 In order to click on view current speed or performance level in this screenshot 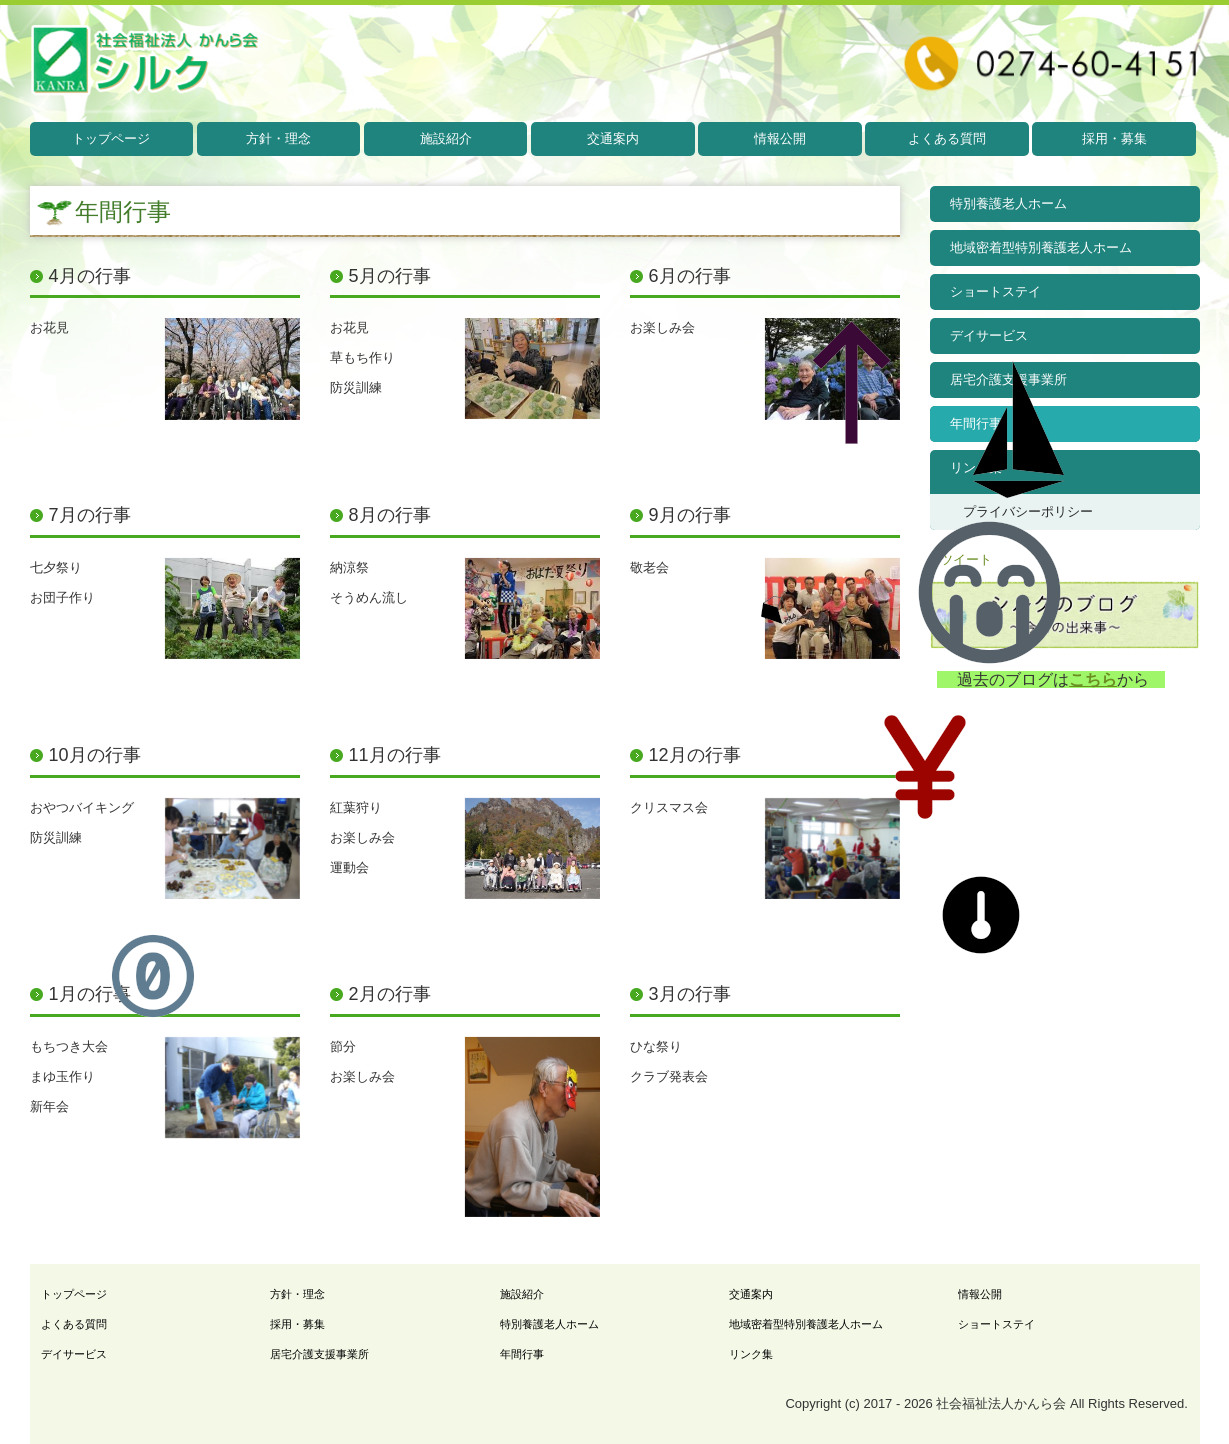, I will do `click(981, 915)`.